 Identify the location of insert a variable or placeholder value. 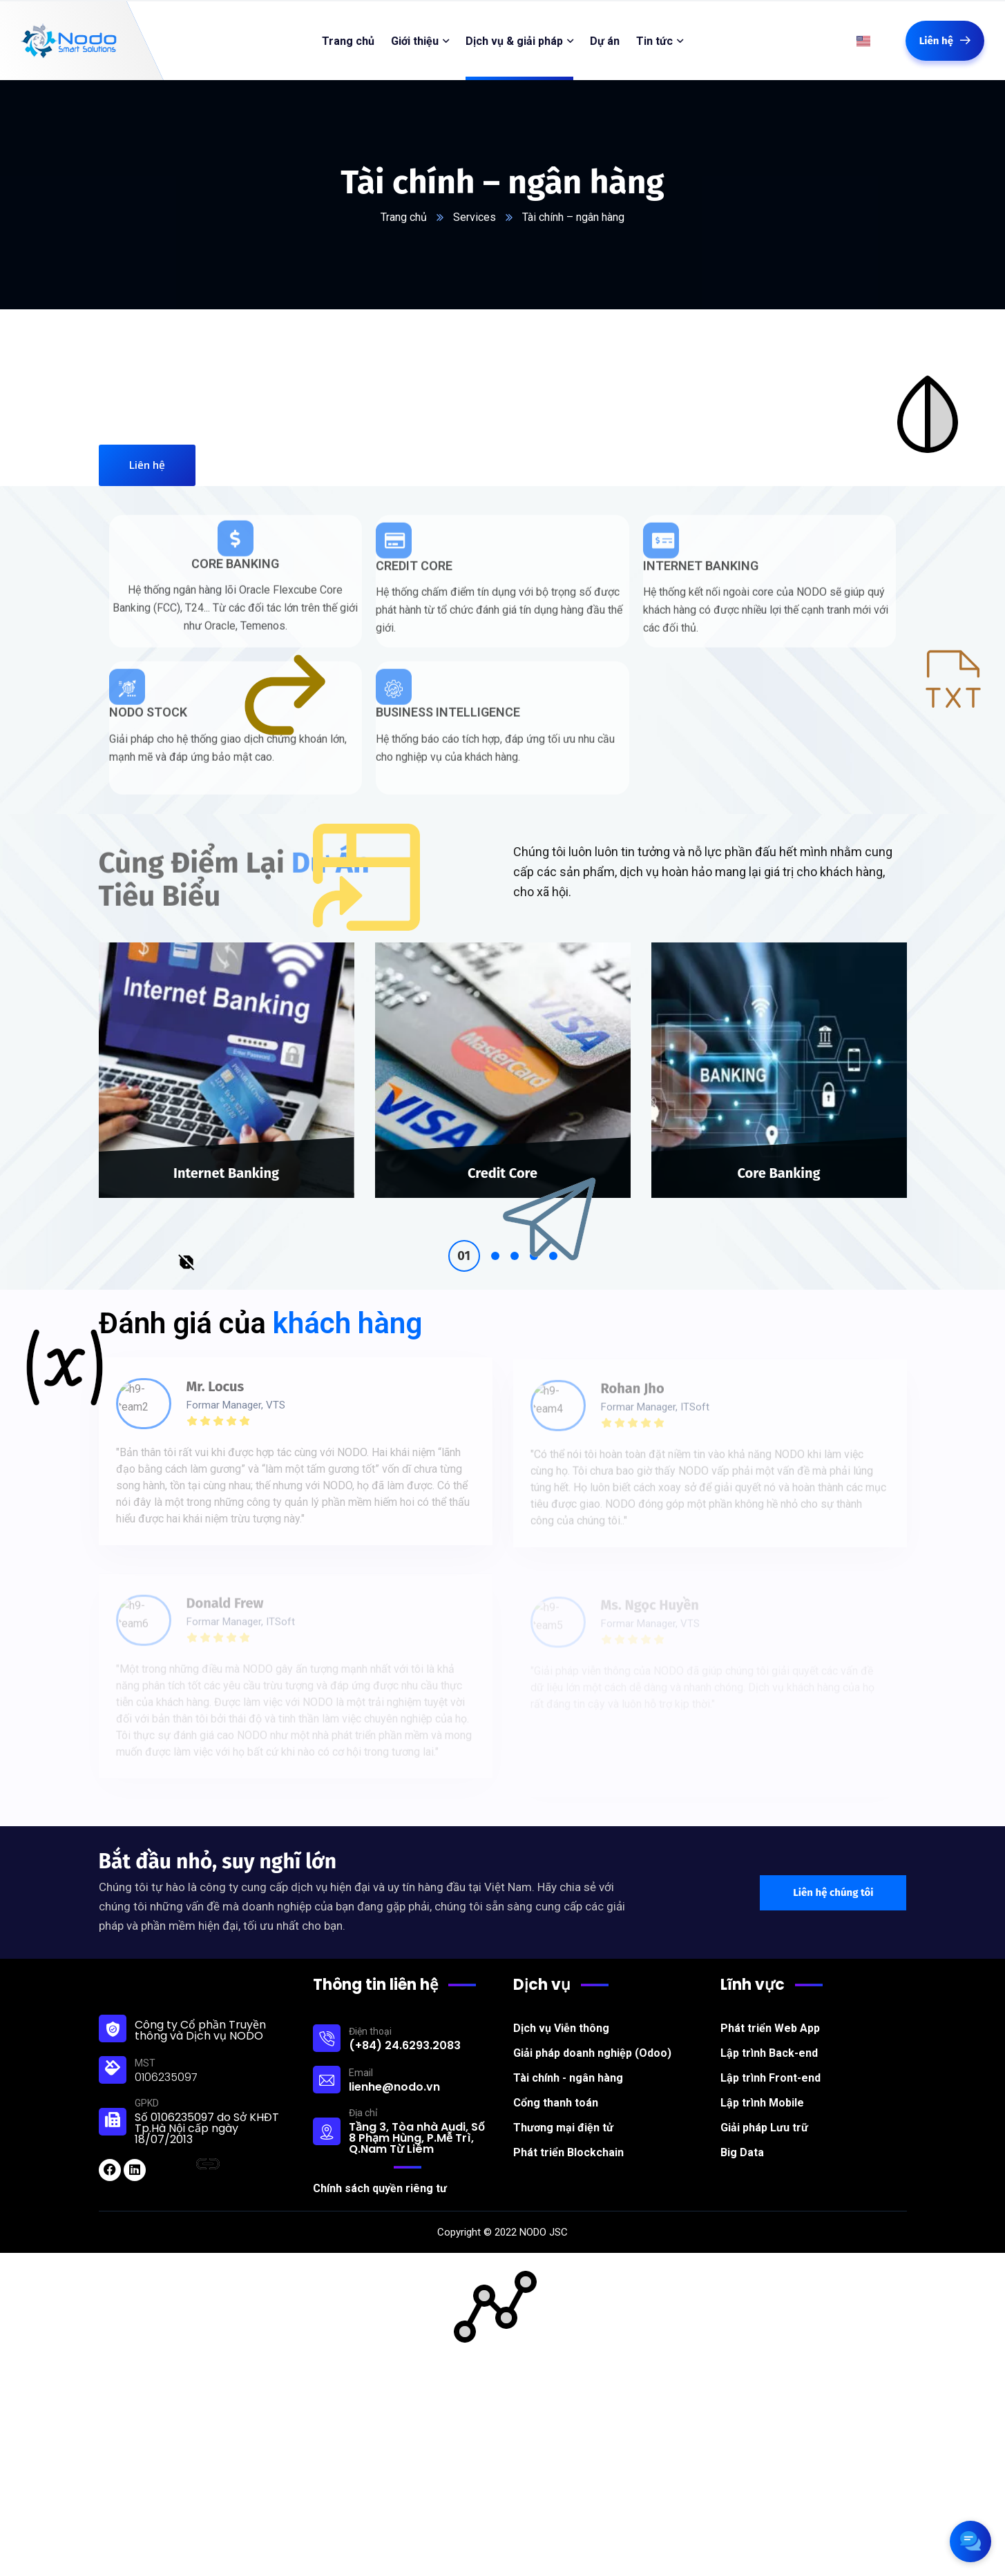
(64, 1367).